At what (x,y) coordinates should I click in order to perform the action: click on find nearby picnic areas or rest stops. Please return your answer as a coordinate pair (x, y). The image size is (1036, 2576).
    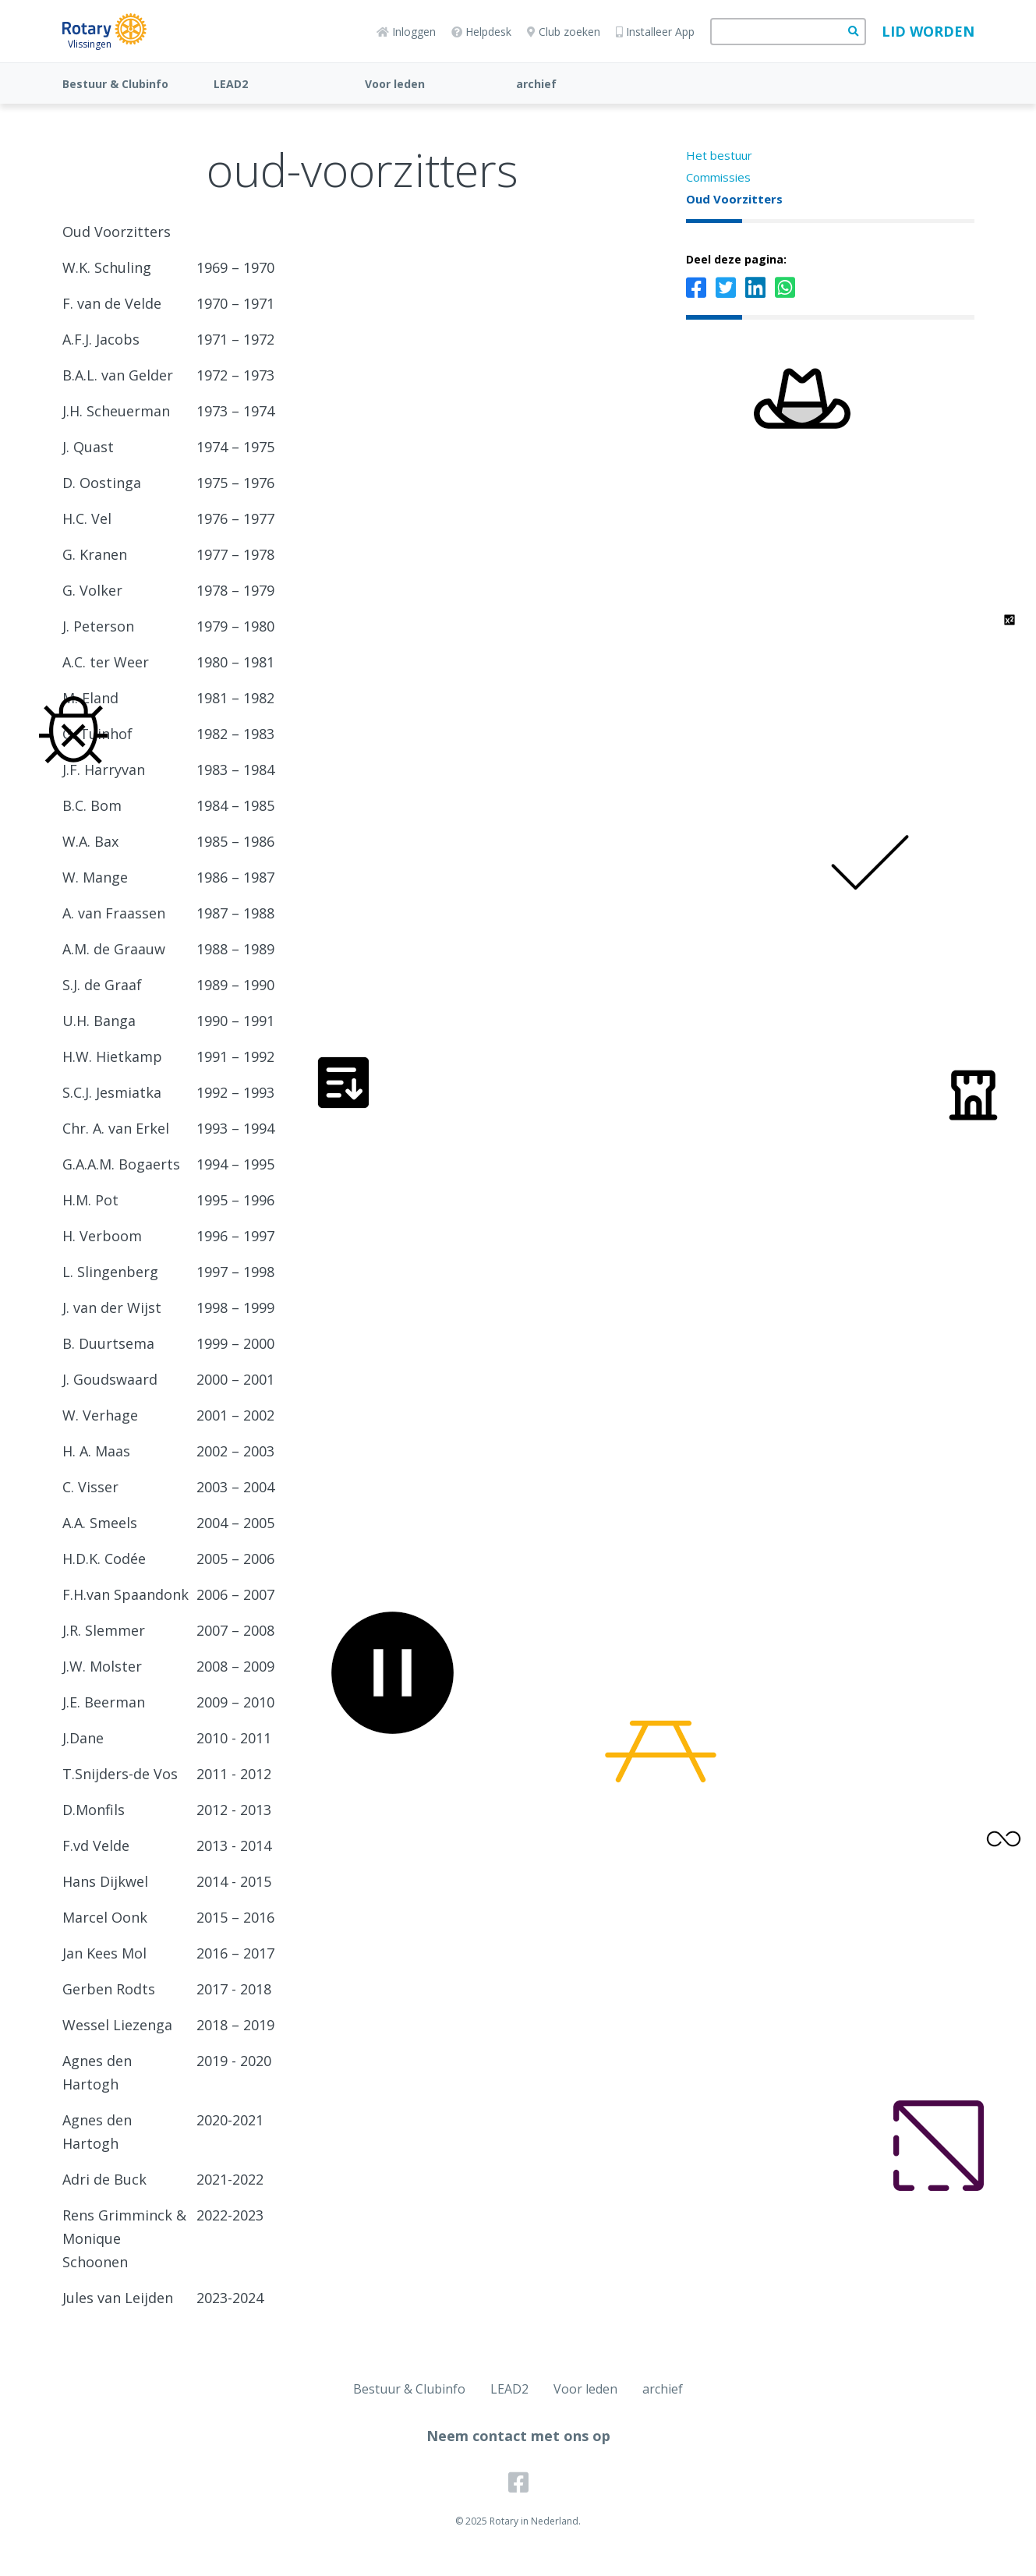
    Looking at the image, I should click on (660, 1751).